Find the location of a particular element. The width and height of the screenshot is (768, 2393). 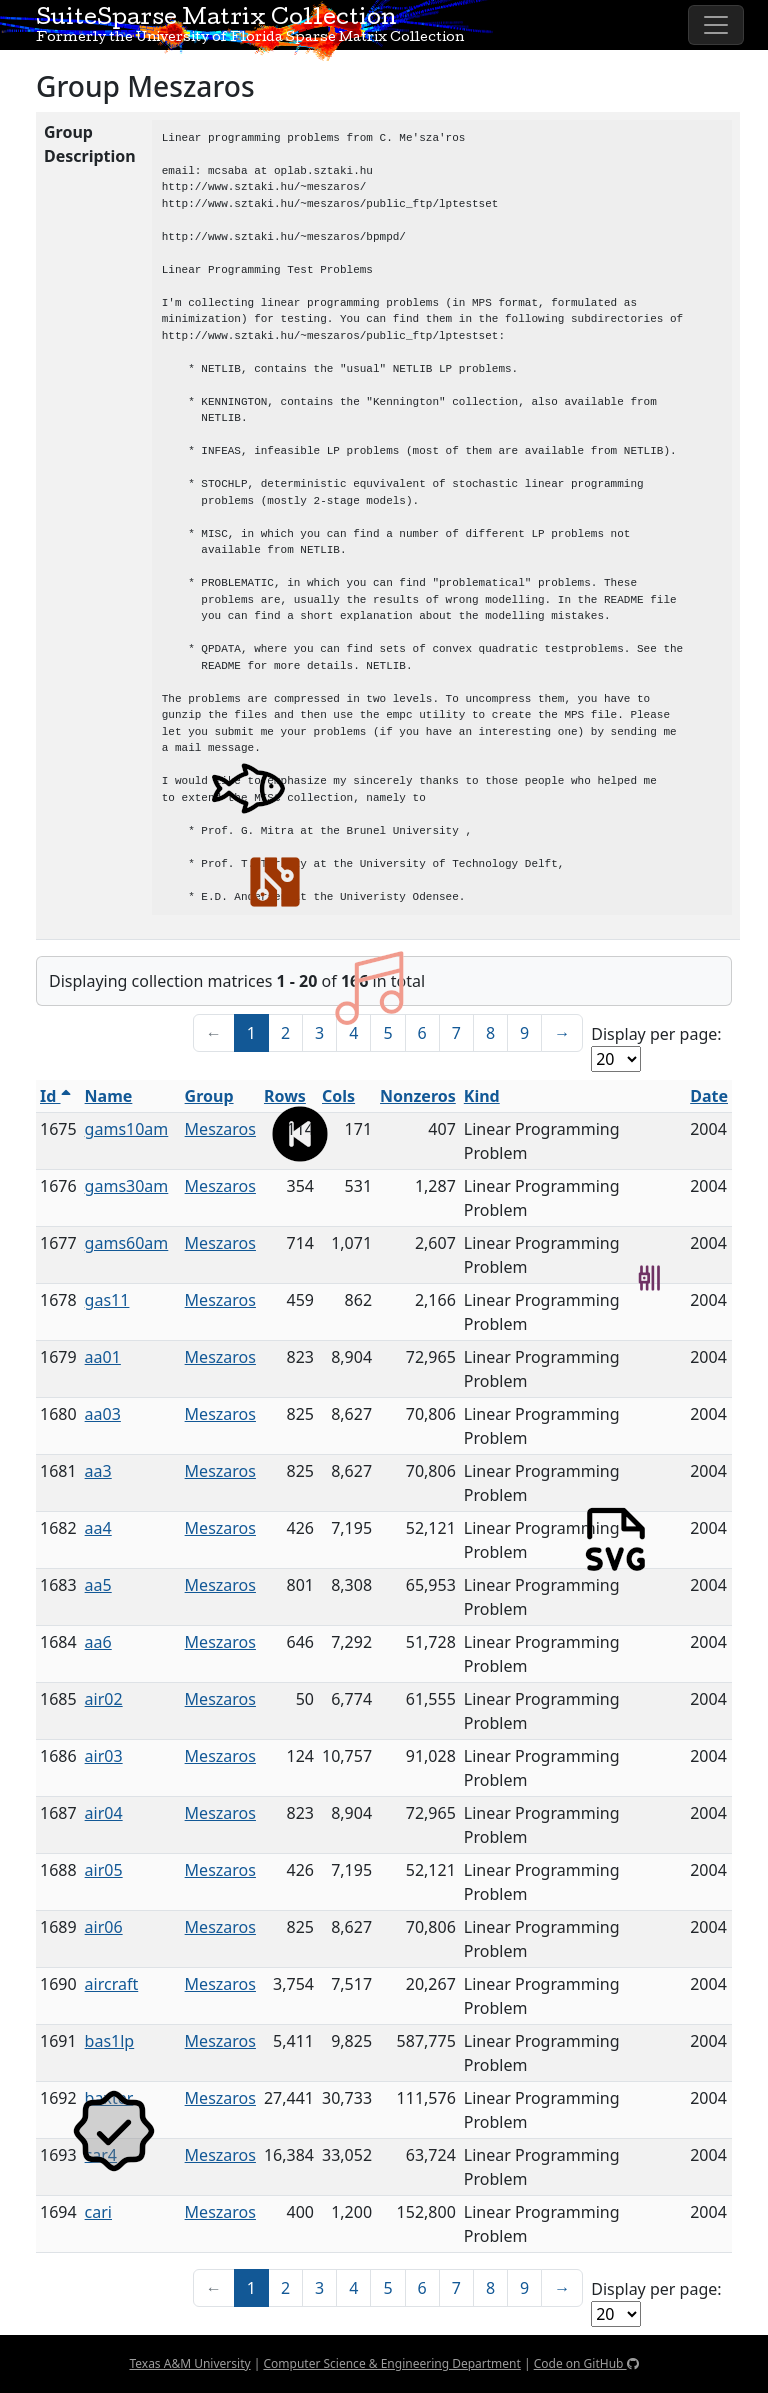

access hardware or circuit settings is located at coordinates (275, 882).